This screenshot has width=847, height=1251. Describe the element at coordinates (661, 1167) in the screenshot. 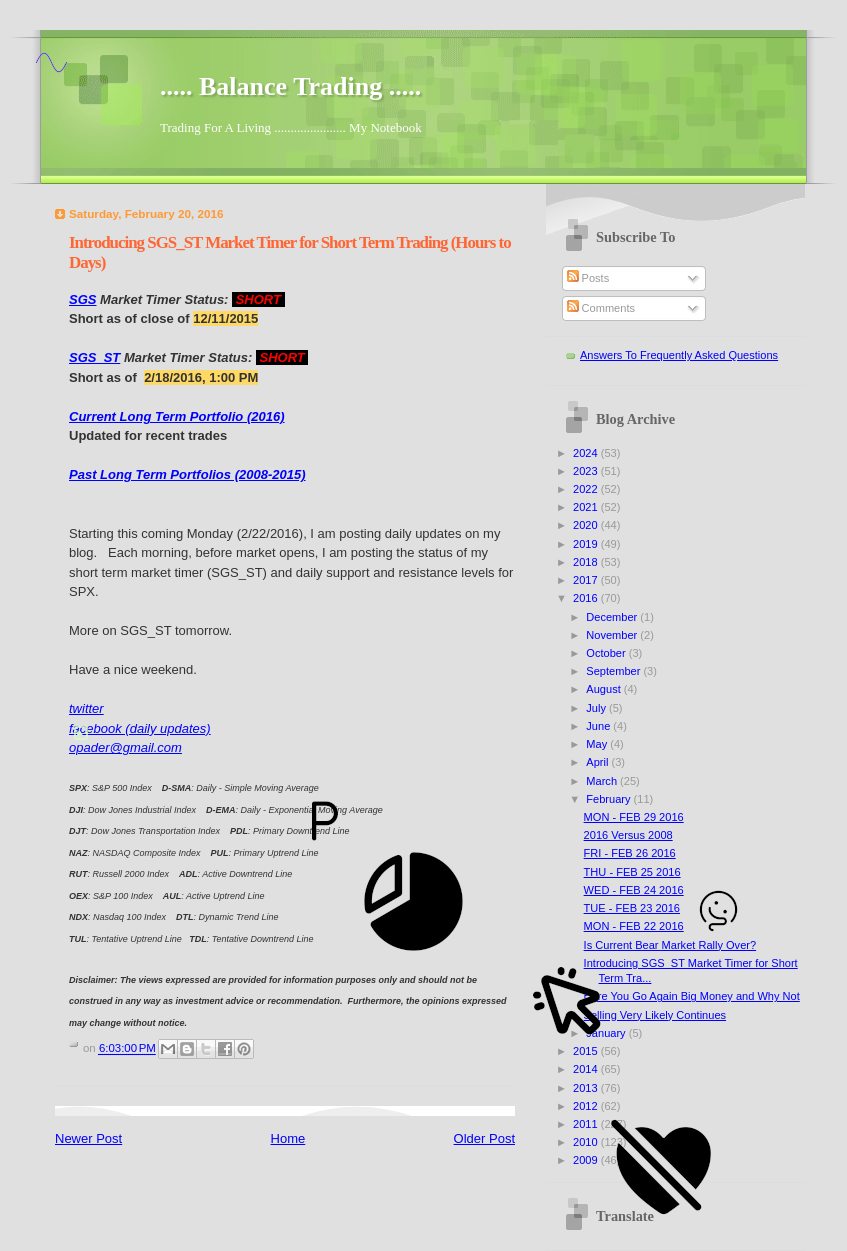

I see `remove from favorites` at that location.